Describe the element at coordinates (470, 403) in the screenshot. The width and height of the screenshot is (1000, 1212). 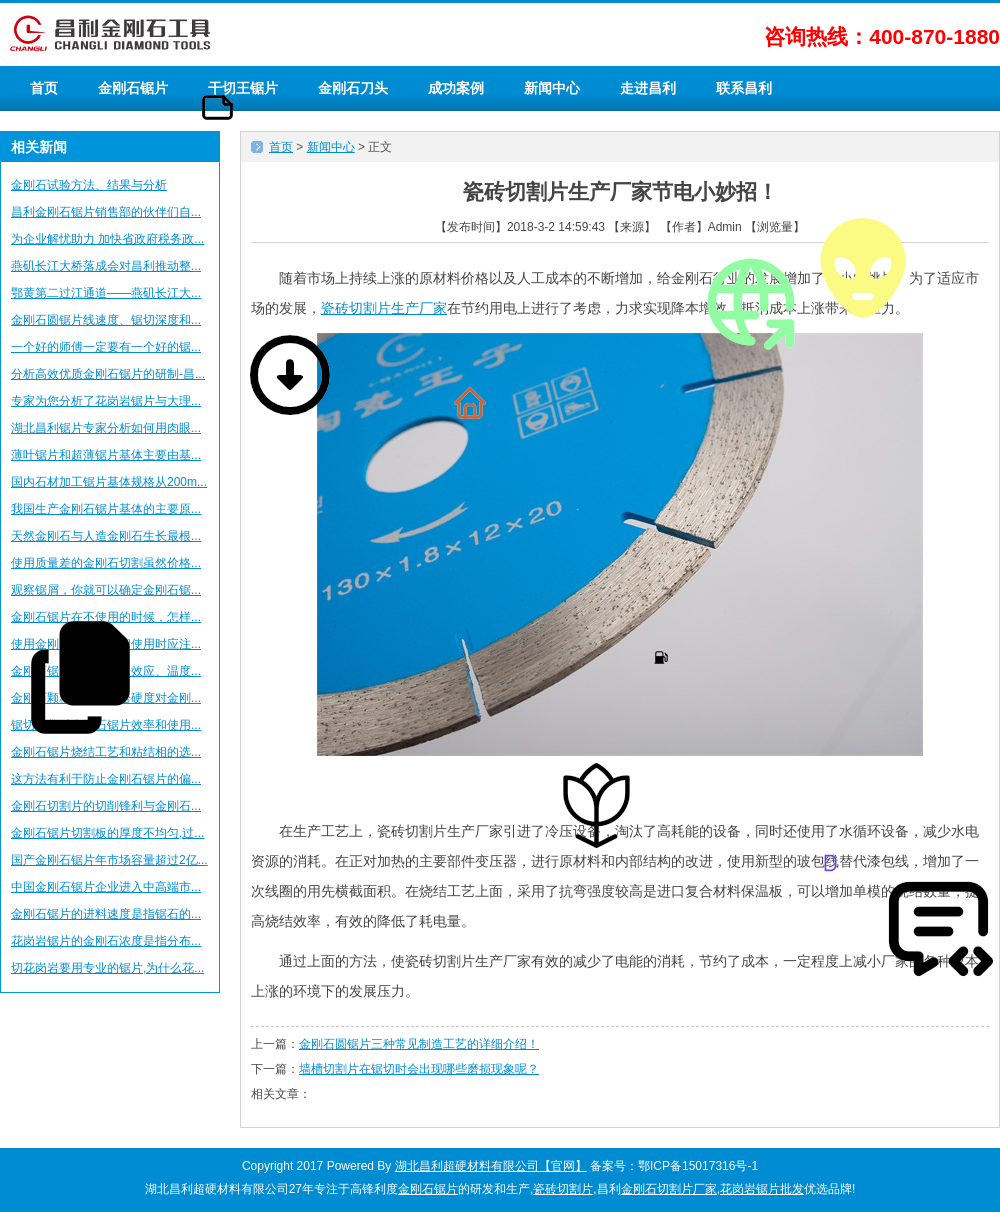
I see `navigate to the home screen` at that location.